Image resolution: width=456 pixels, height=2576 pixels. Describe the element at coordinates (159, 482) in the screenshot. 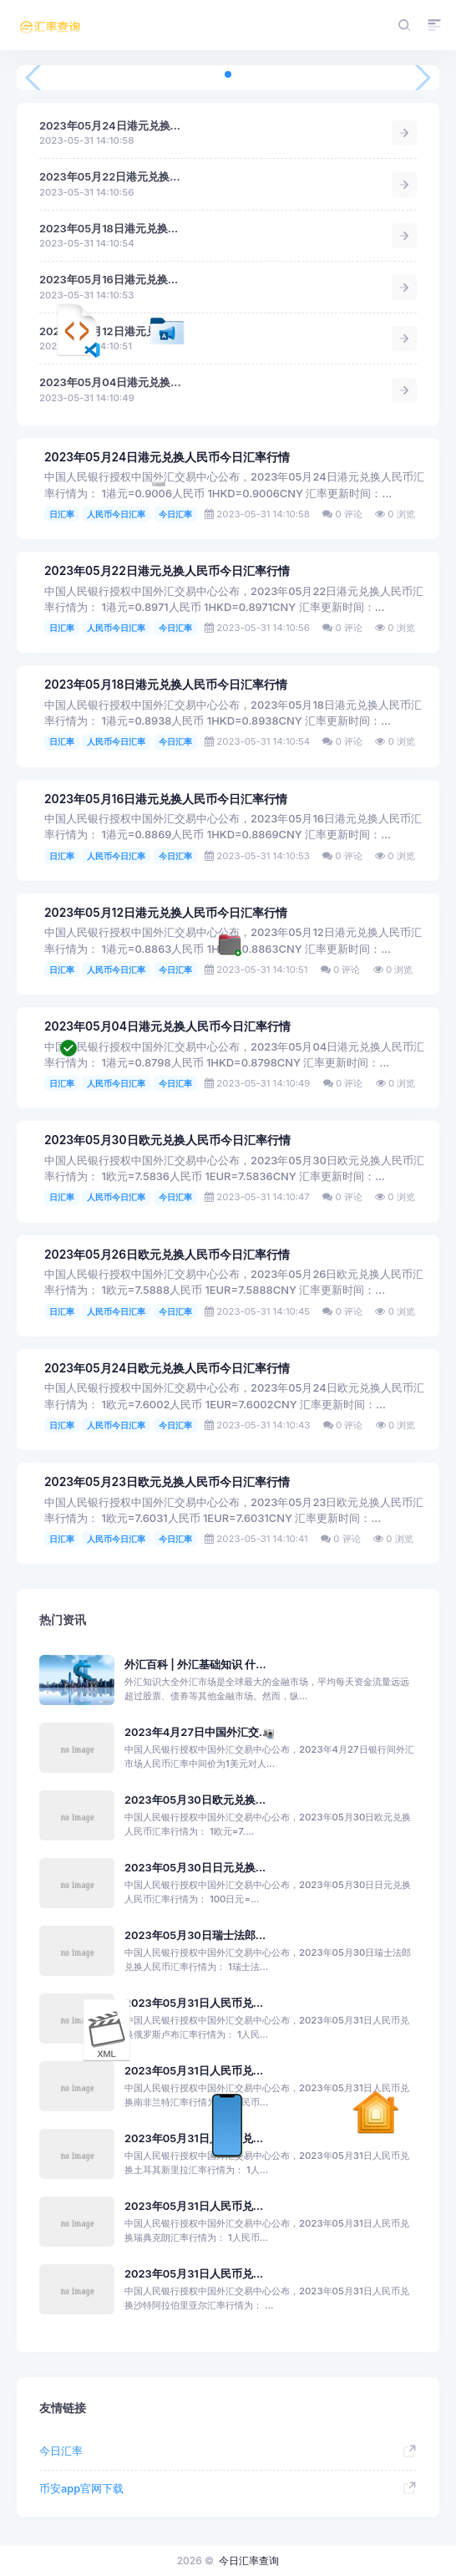

I see `mac mini server device` at that location.